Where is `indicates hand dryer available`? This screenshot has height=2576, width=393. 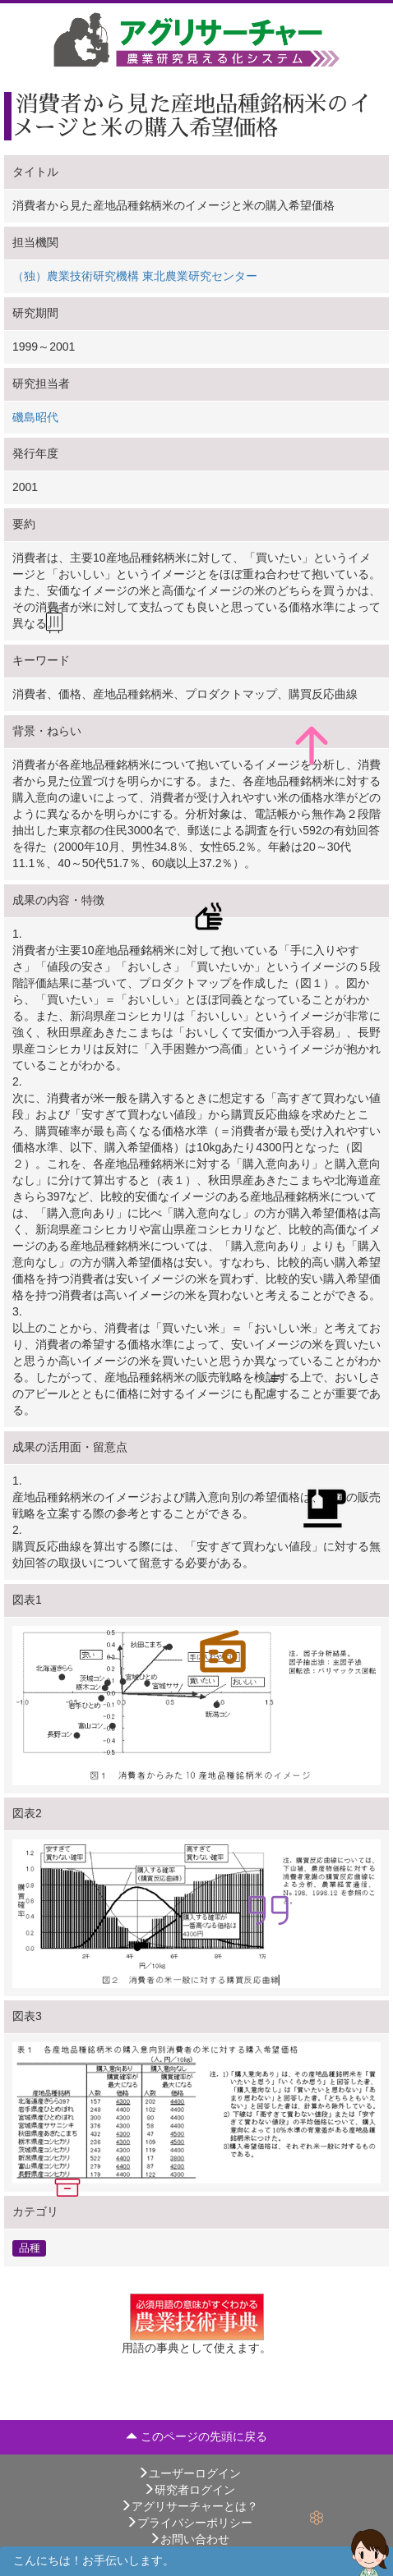 indicates hand dryer available is located at coordinates (210, 916).